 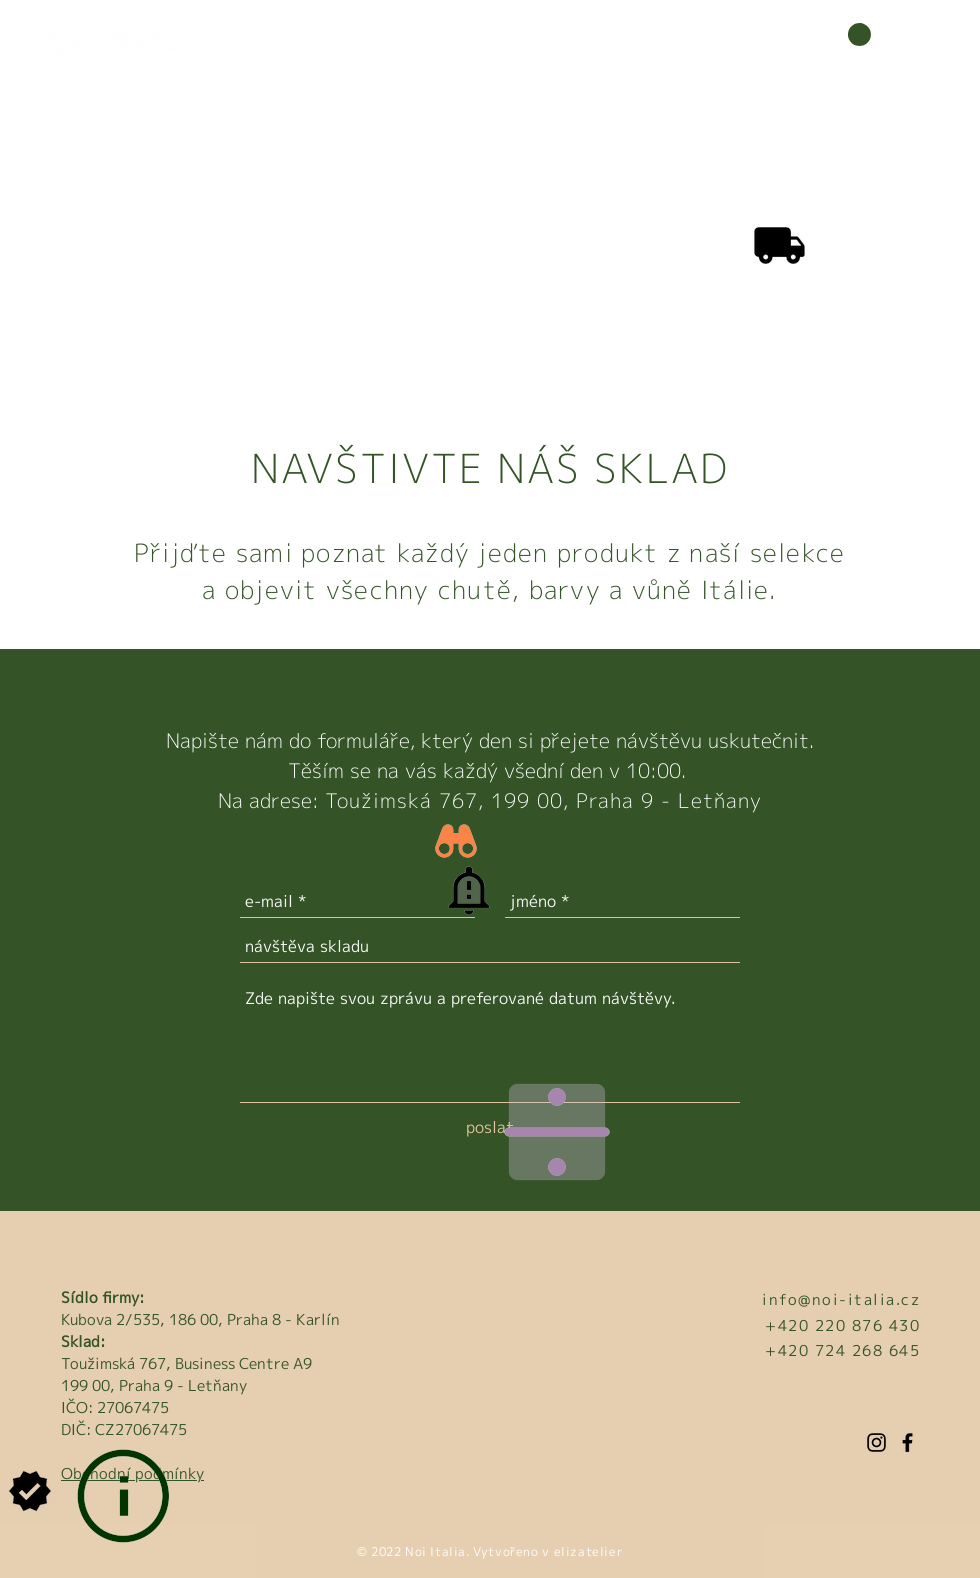 What do you see at coordinates (456, 841) in the screenshot?
I see `search or explore content` at bounding box center [456, 841].